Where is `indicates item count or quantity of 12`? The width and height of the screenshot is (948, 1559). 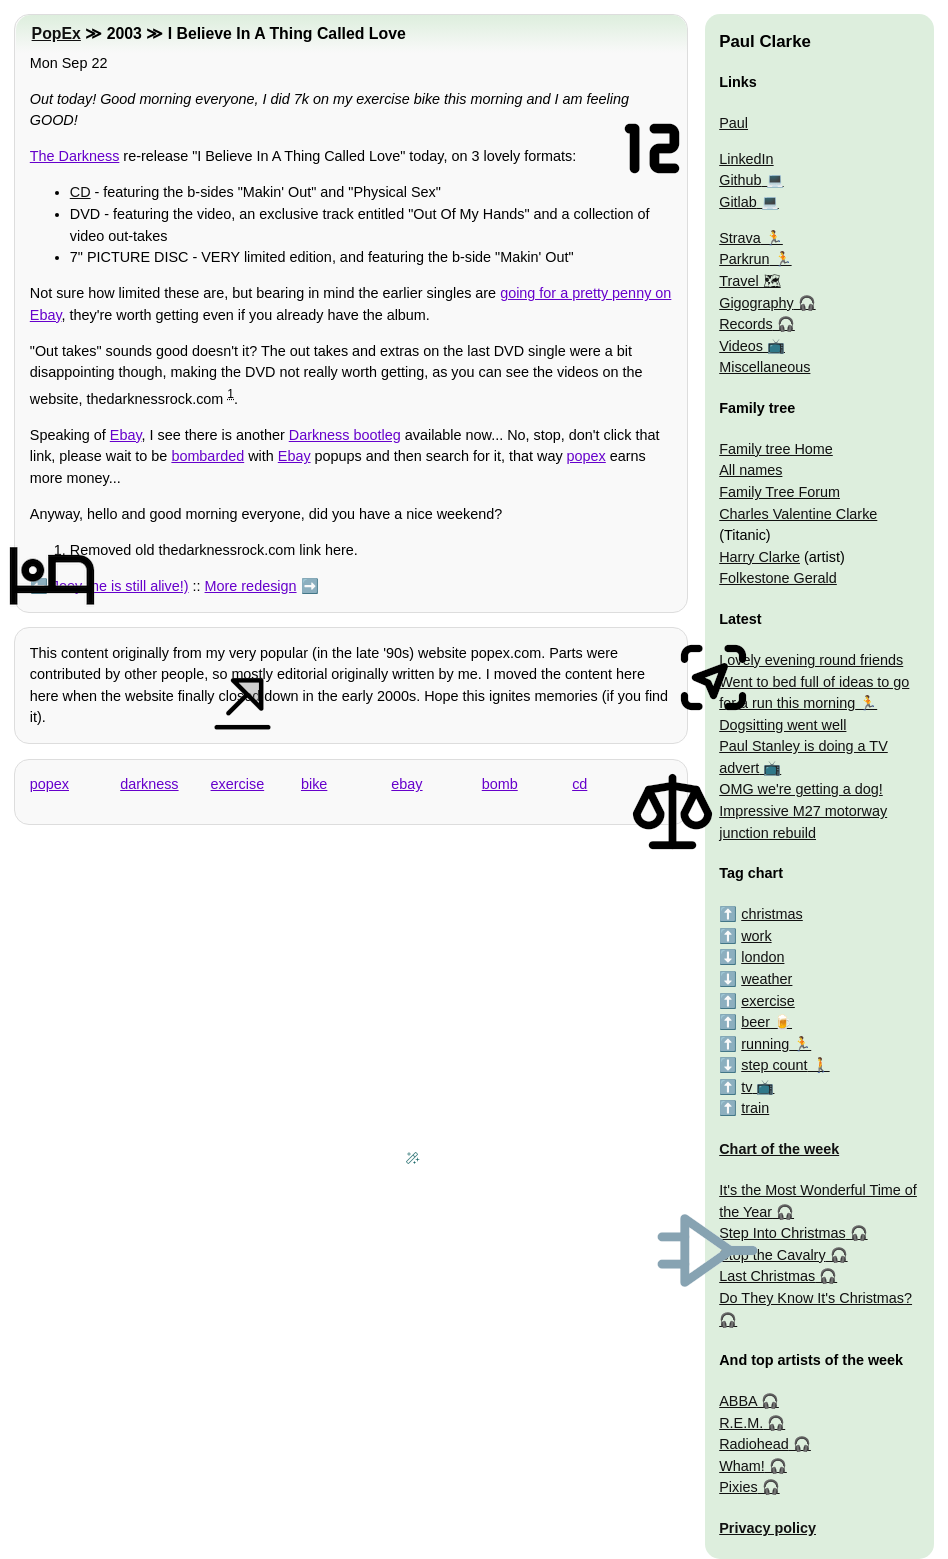 indicates item count or quantity of 12 is located at coordinates (649, 148).